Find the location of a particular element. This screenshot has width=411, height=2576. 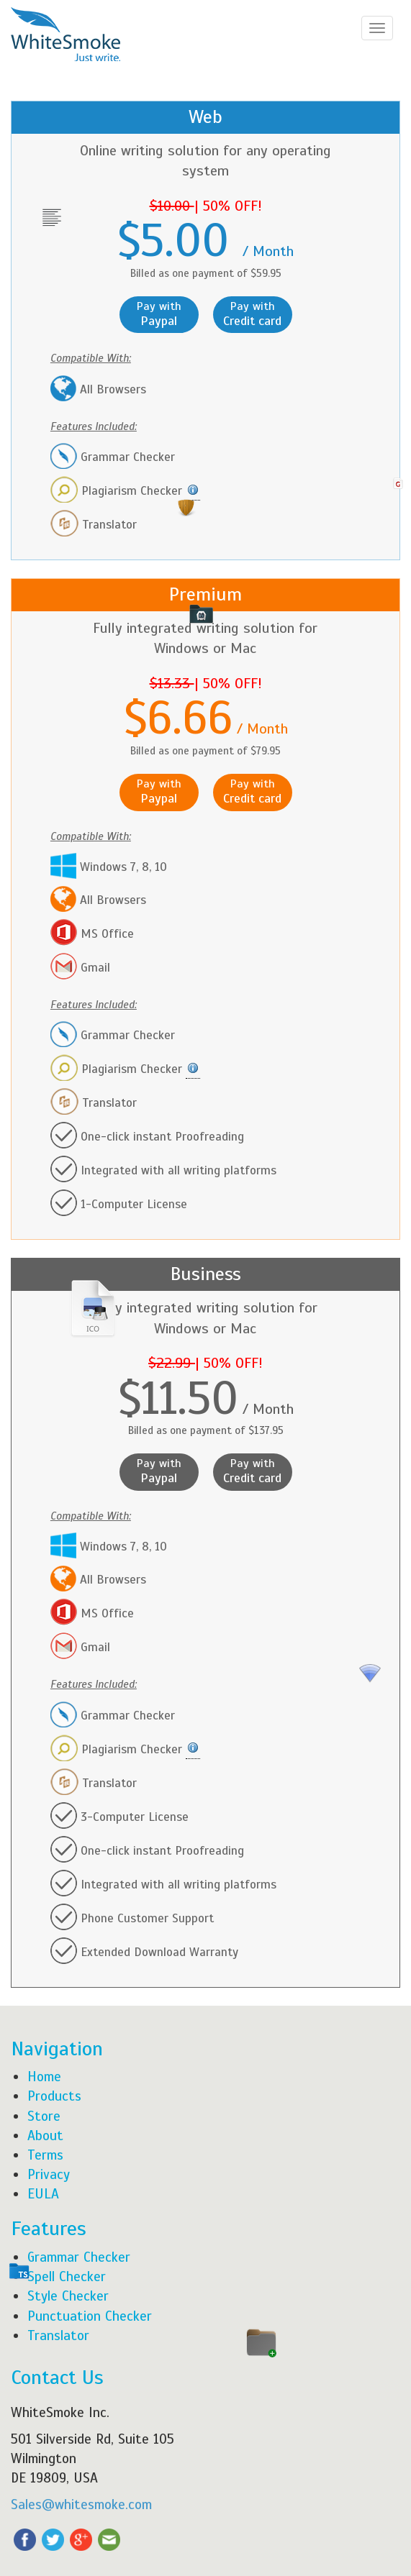

a g-code file for 3D printing or CNC machining is located at coordinates (398, 483).